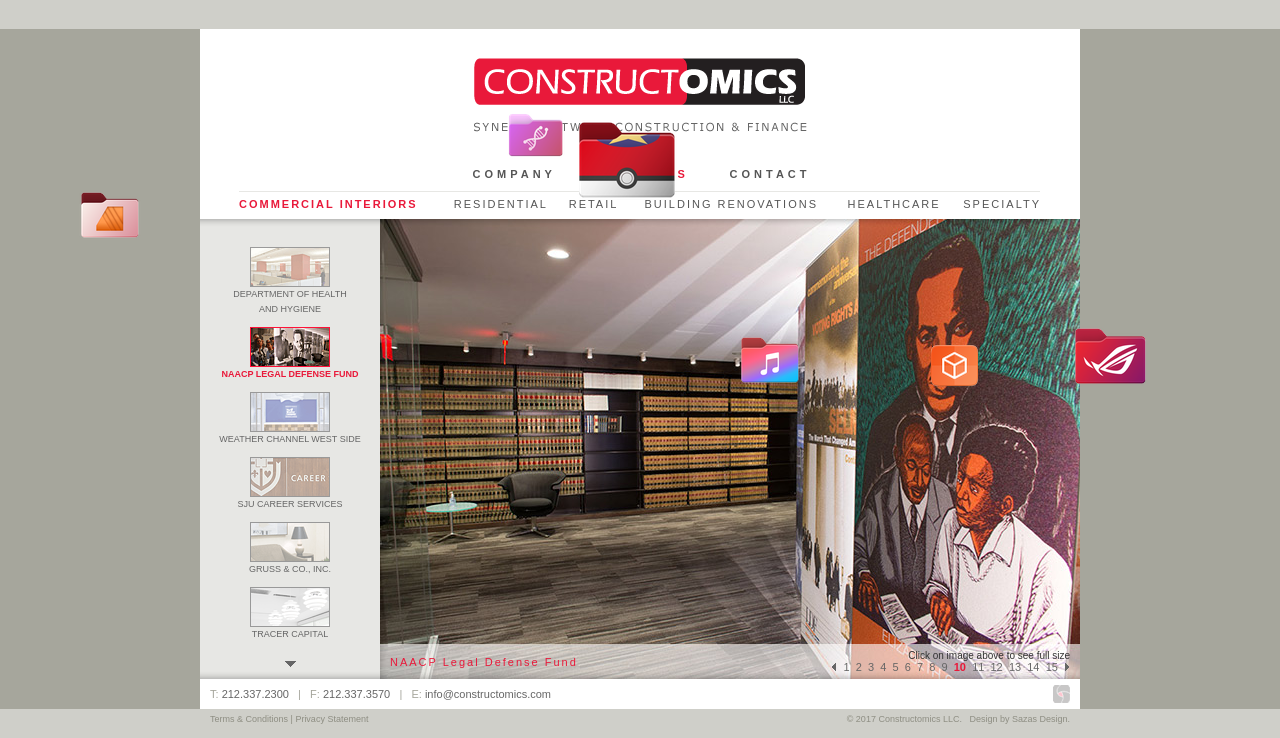 This screenshot has height=738, width=1280. Describe the element at coordinates (535, 136) in the screenshot. I see `open biology course files` at that location.